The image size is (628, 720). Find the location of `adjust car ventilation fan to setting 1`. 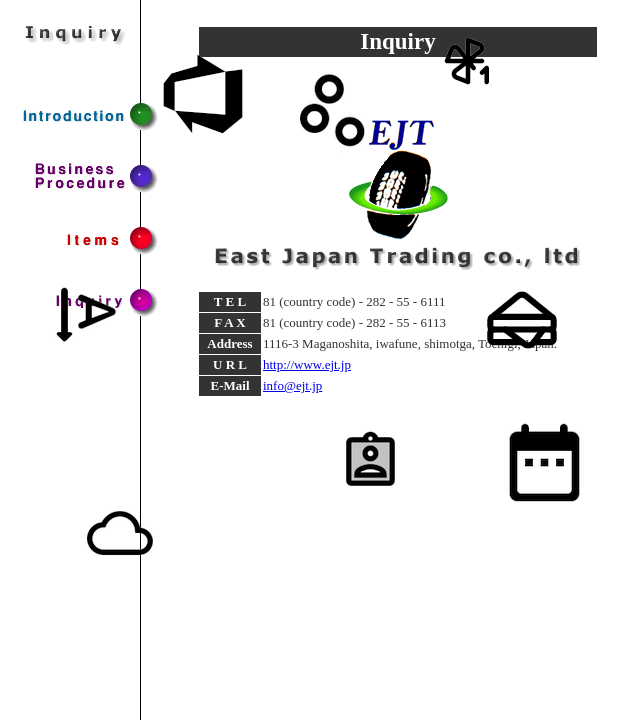

adjust car ventilation fan to setting 1 is located at coordinates (468, 61).